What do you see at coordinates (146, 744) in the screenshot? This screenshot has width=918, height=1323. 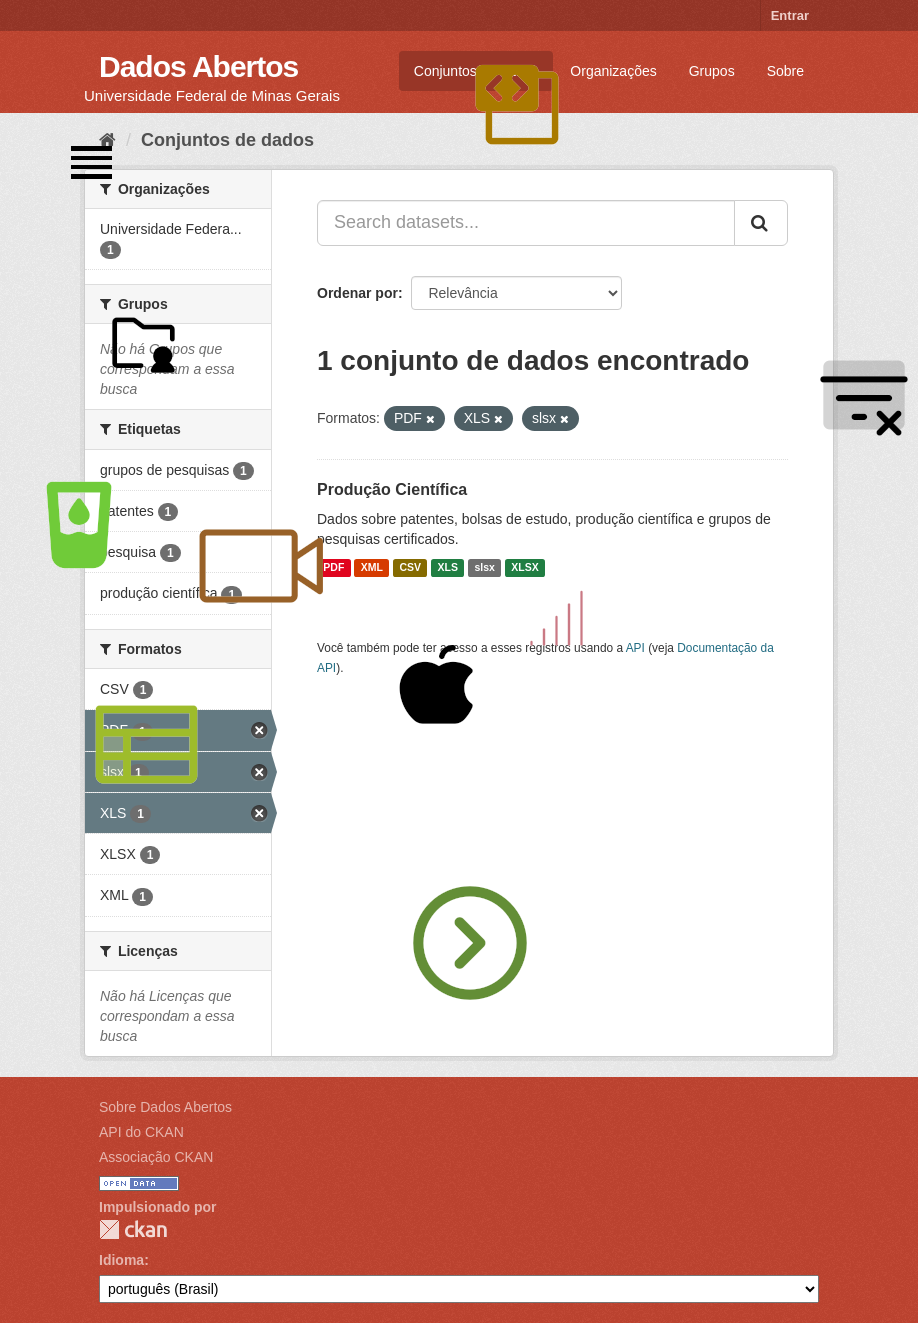 I see `view data in table format` at bounding box center [146, 744].